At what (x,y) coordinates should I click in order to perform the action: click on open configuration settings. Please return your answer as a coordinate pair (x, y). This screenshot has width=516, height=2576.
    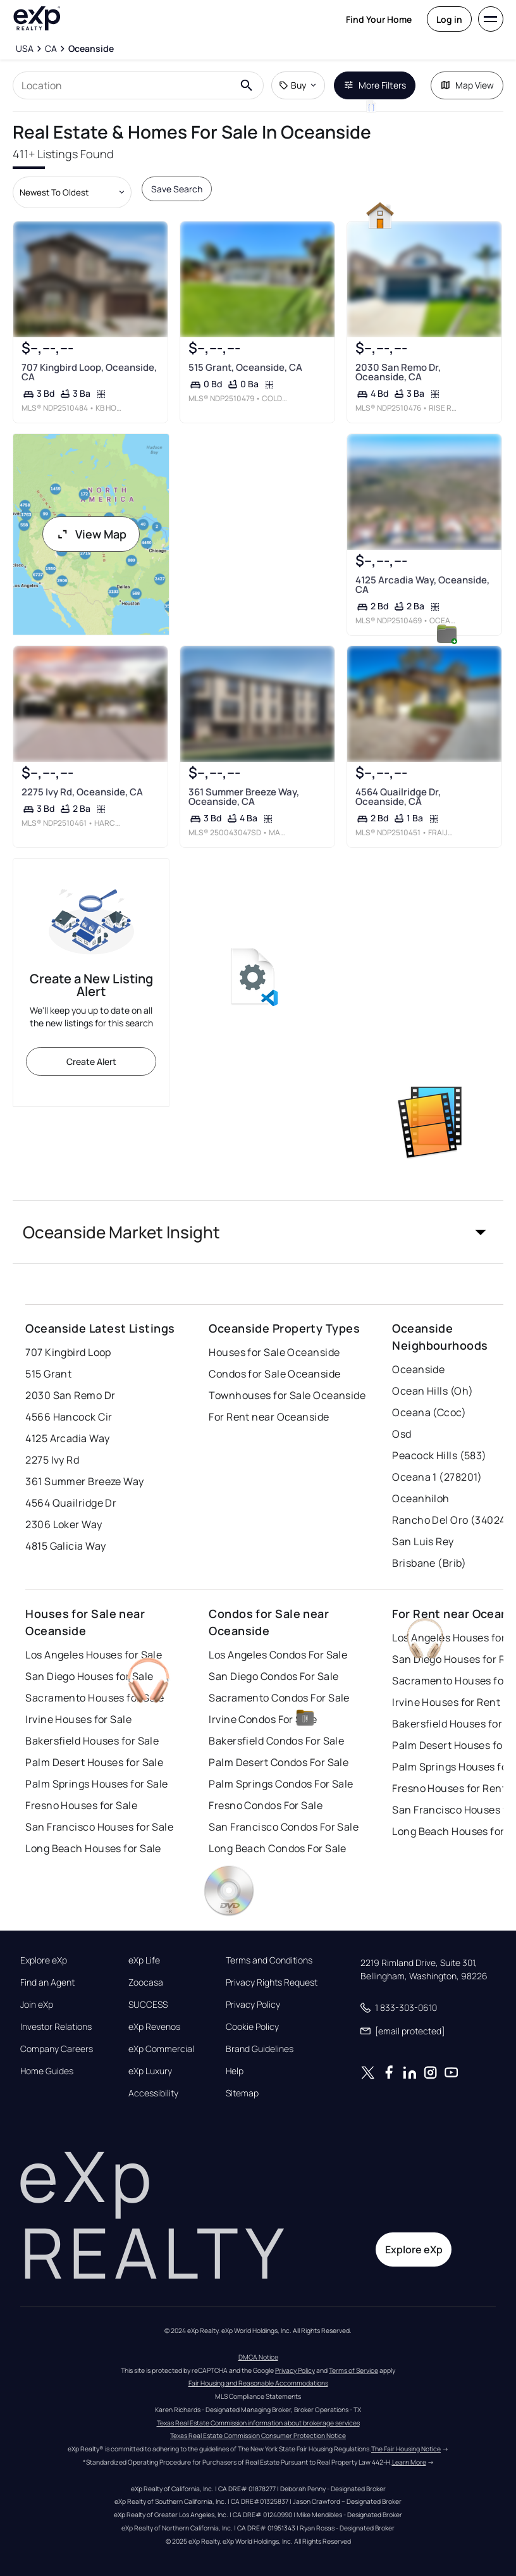
    Looking at the image, I should click on (252, 977).